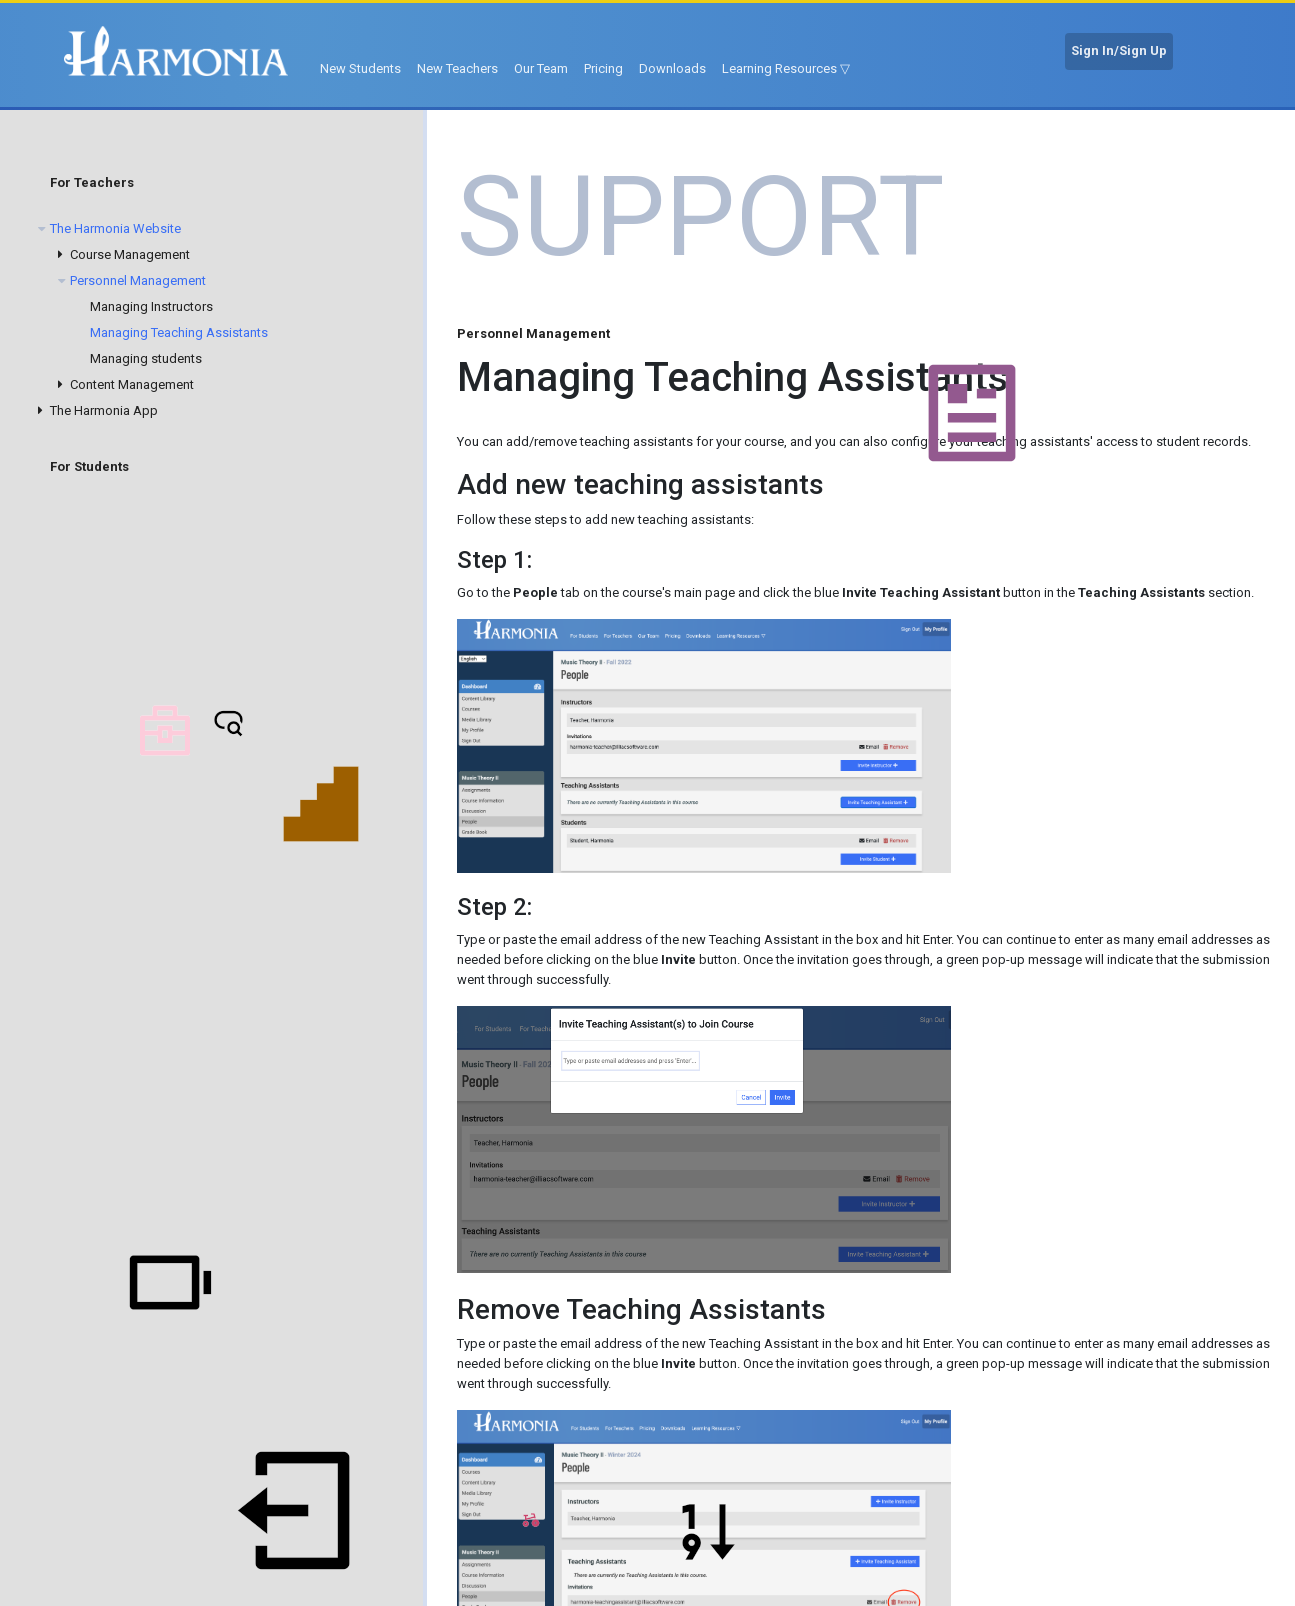 This screenshot has width=1295, height=1606. I want to click on indicates stairs or stairwell location, so click(321, 804).